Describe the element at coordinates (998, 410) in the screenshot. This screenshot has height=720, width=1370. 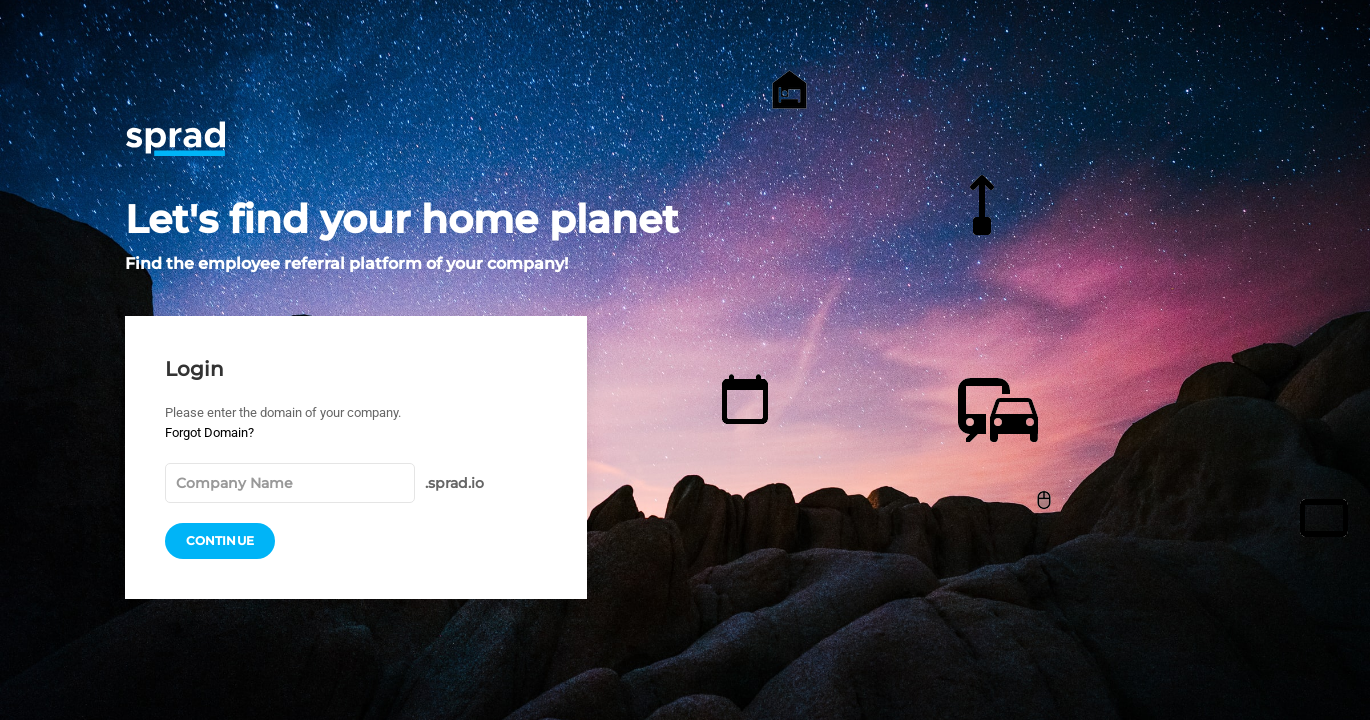
I see `view commute options and routes` at that location.